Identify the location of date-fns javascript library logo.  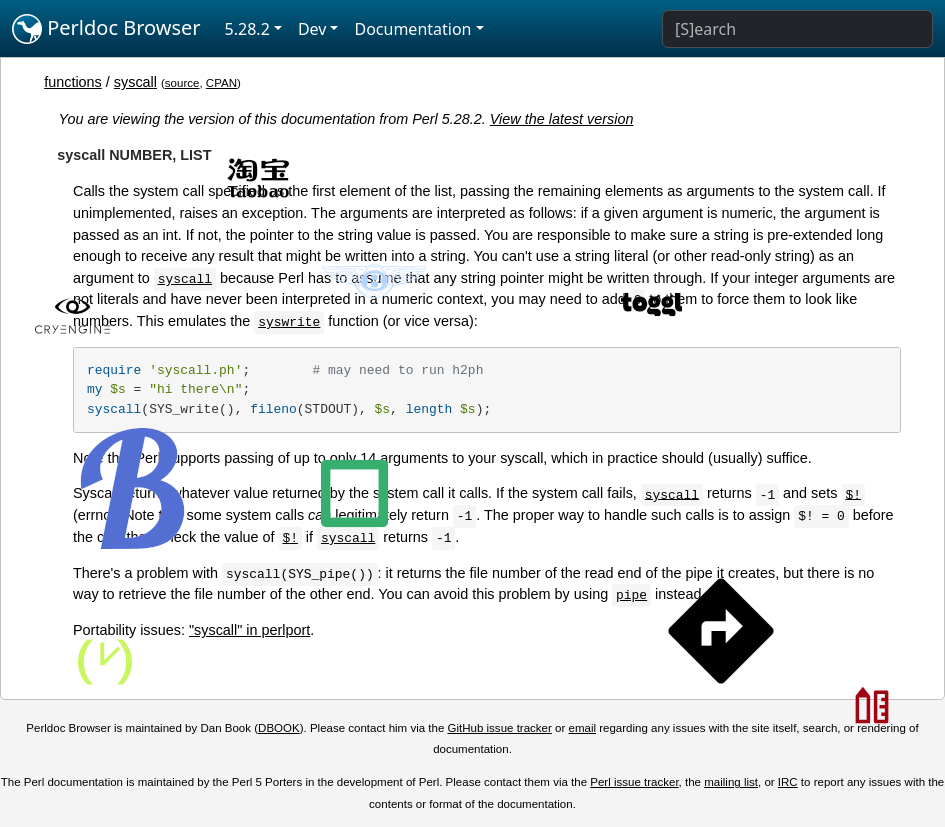
(105, 662).